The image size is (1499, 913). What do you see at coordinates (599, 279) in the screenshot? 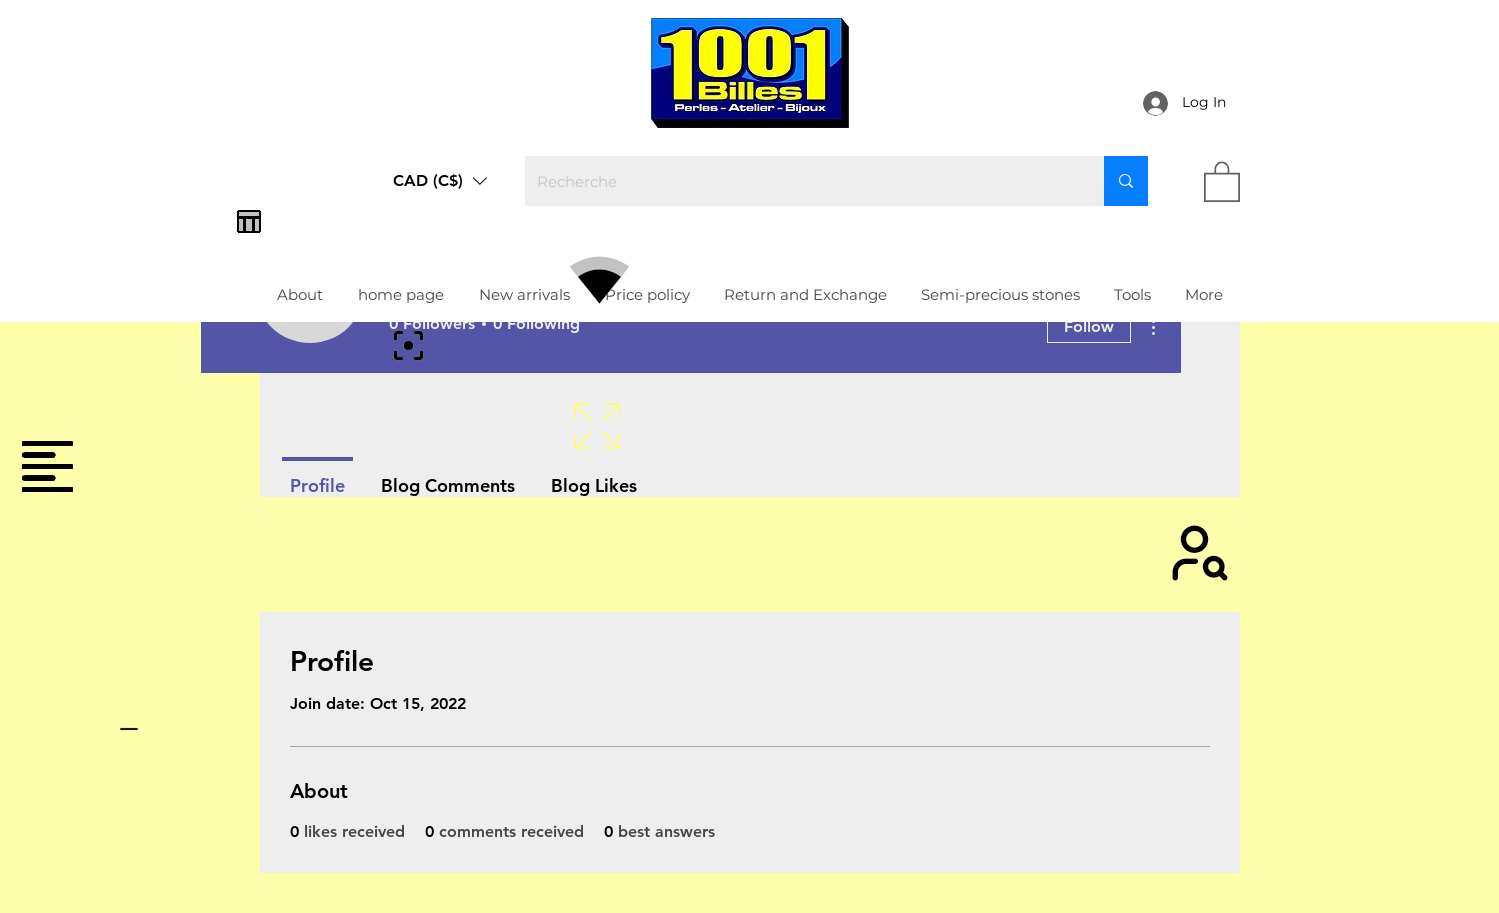
I see `indicates moderate wifi signal strength` at bounding box center [599, 279].